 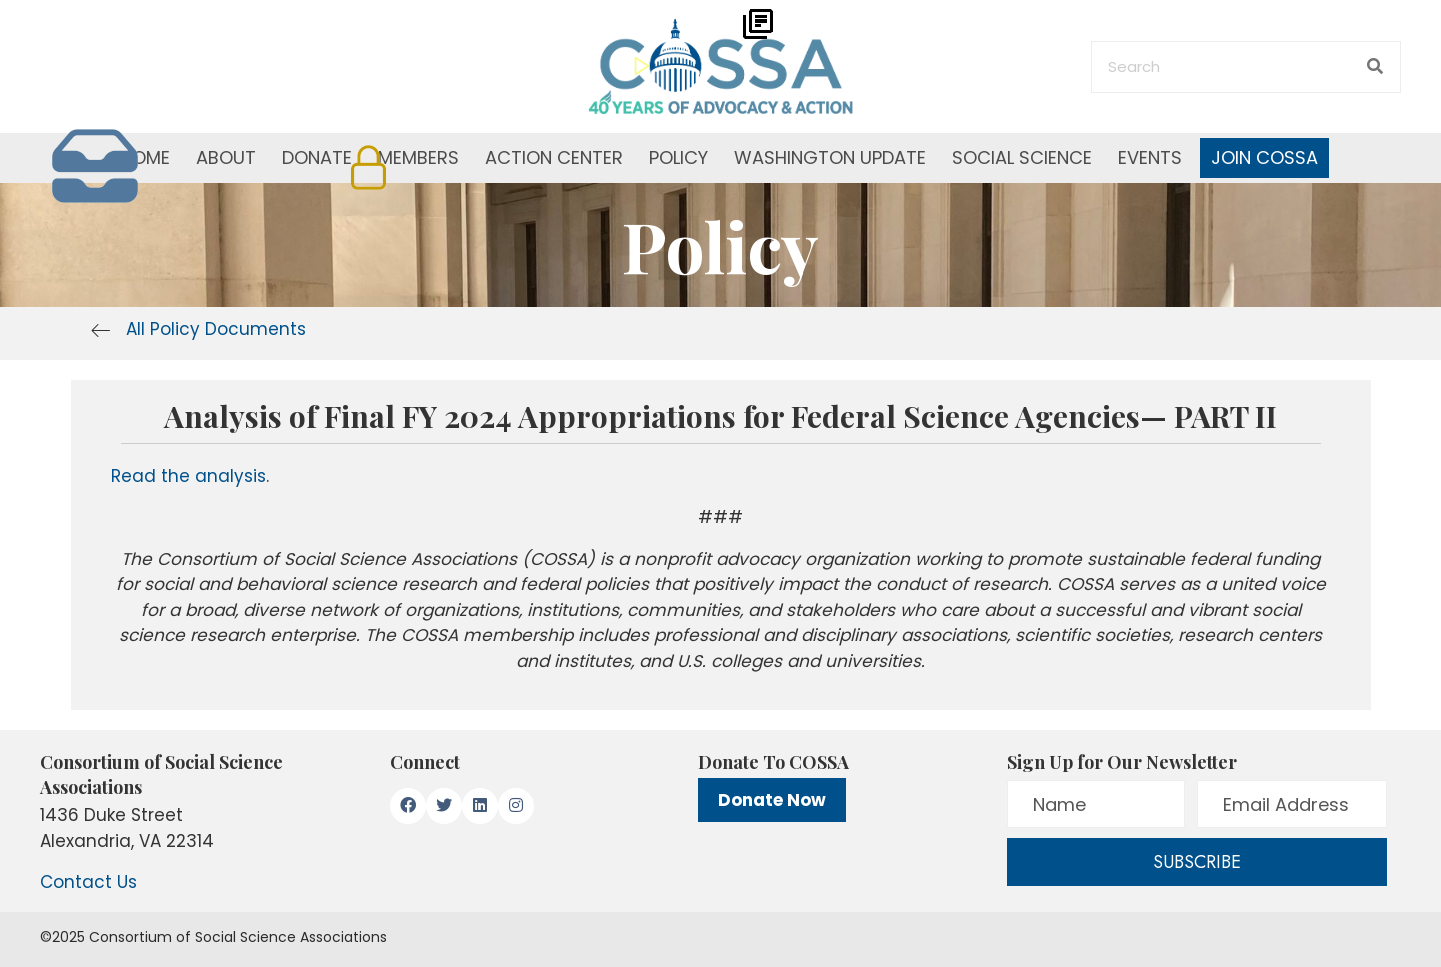 I want to click on play media or video content, so click(x=642, y=66).